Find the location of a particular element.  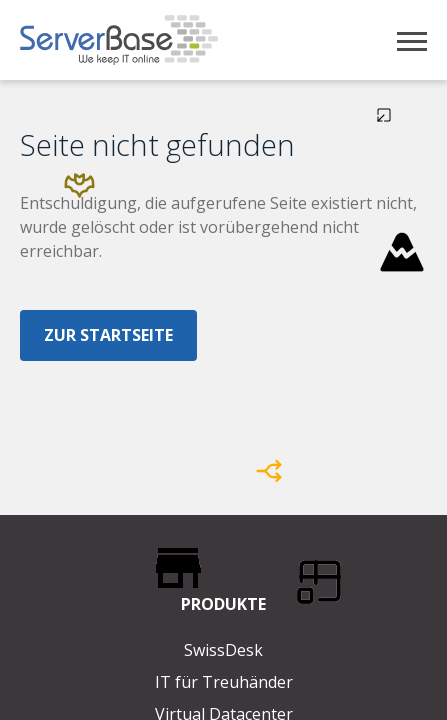

create a table alias or reference is located at coordinates (320, 581).